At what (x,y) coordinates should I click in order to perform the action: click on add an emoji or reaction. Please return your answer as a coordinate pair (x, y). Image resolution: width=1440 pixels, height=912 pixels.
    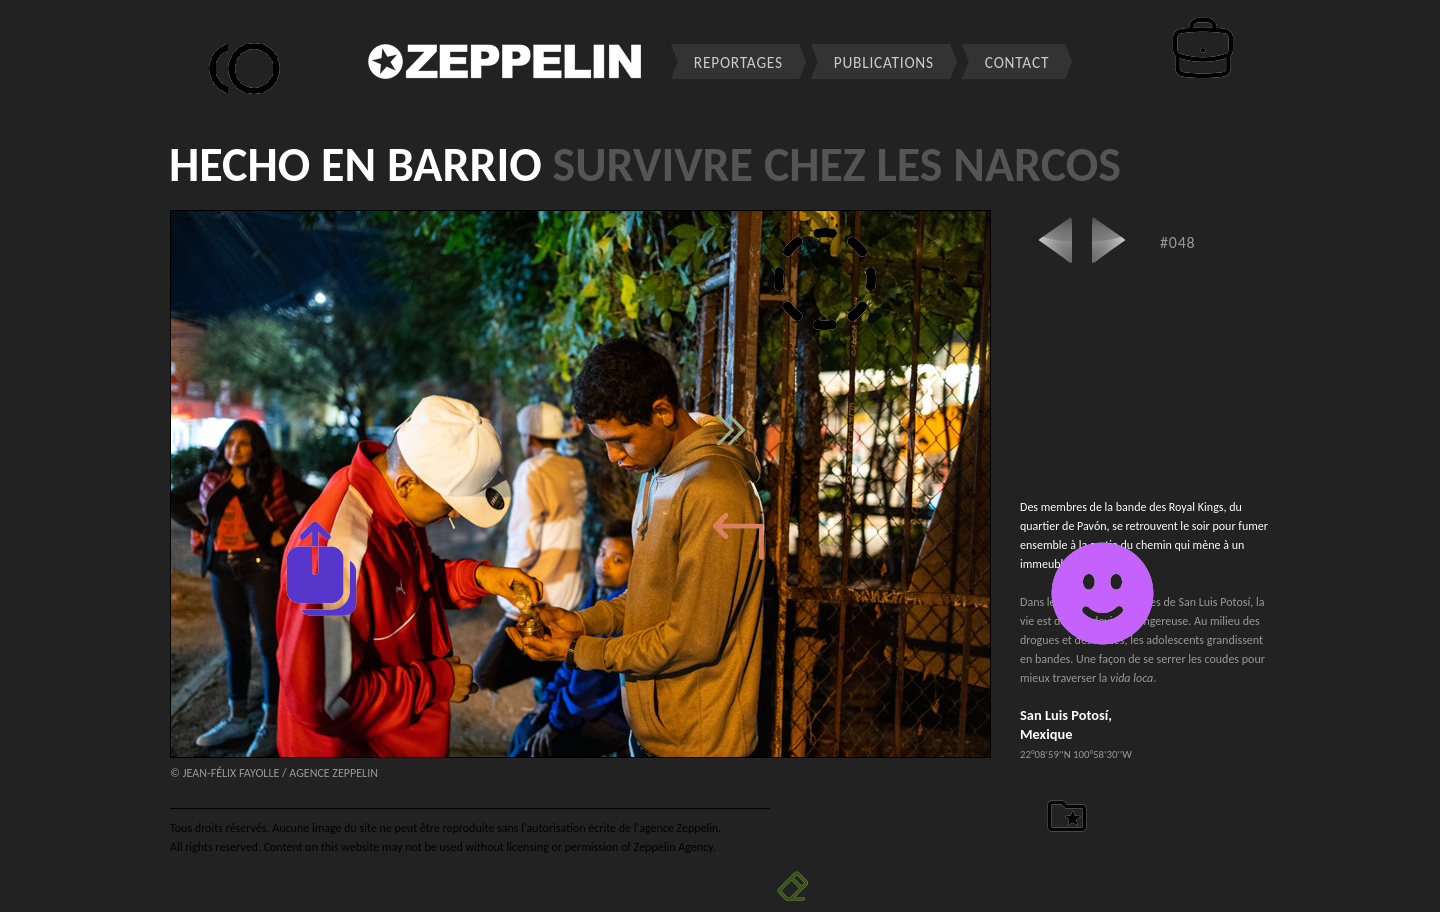
    Looking at the image, I should click on (1102, 593).